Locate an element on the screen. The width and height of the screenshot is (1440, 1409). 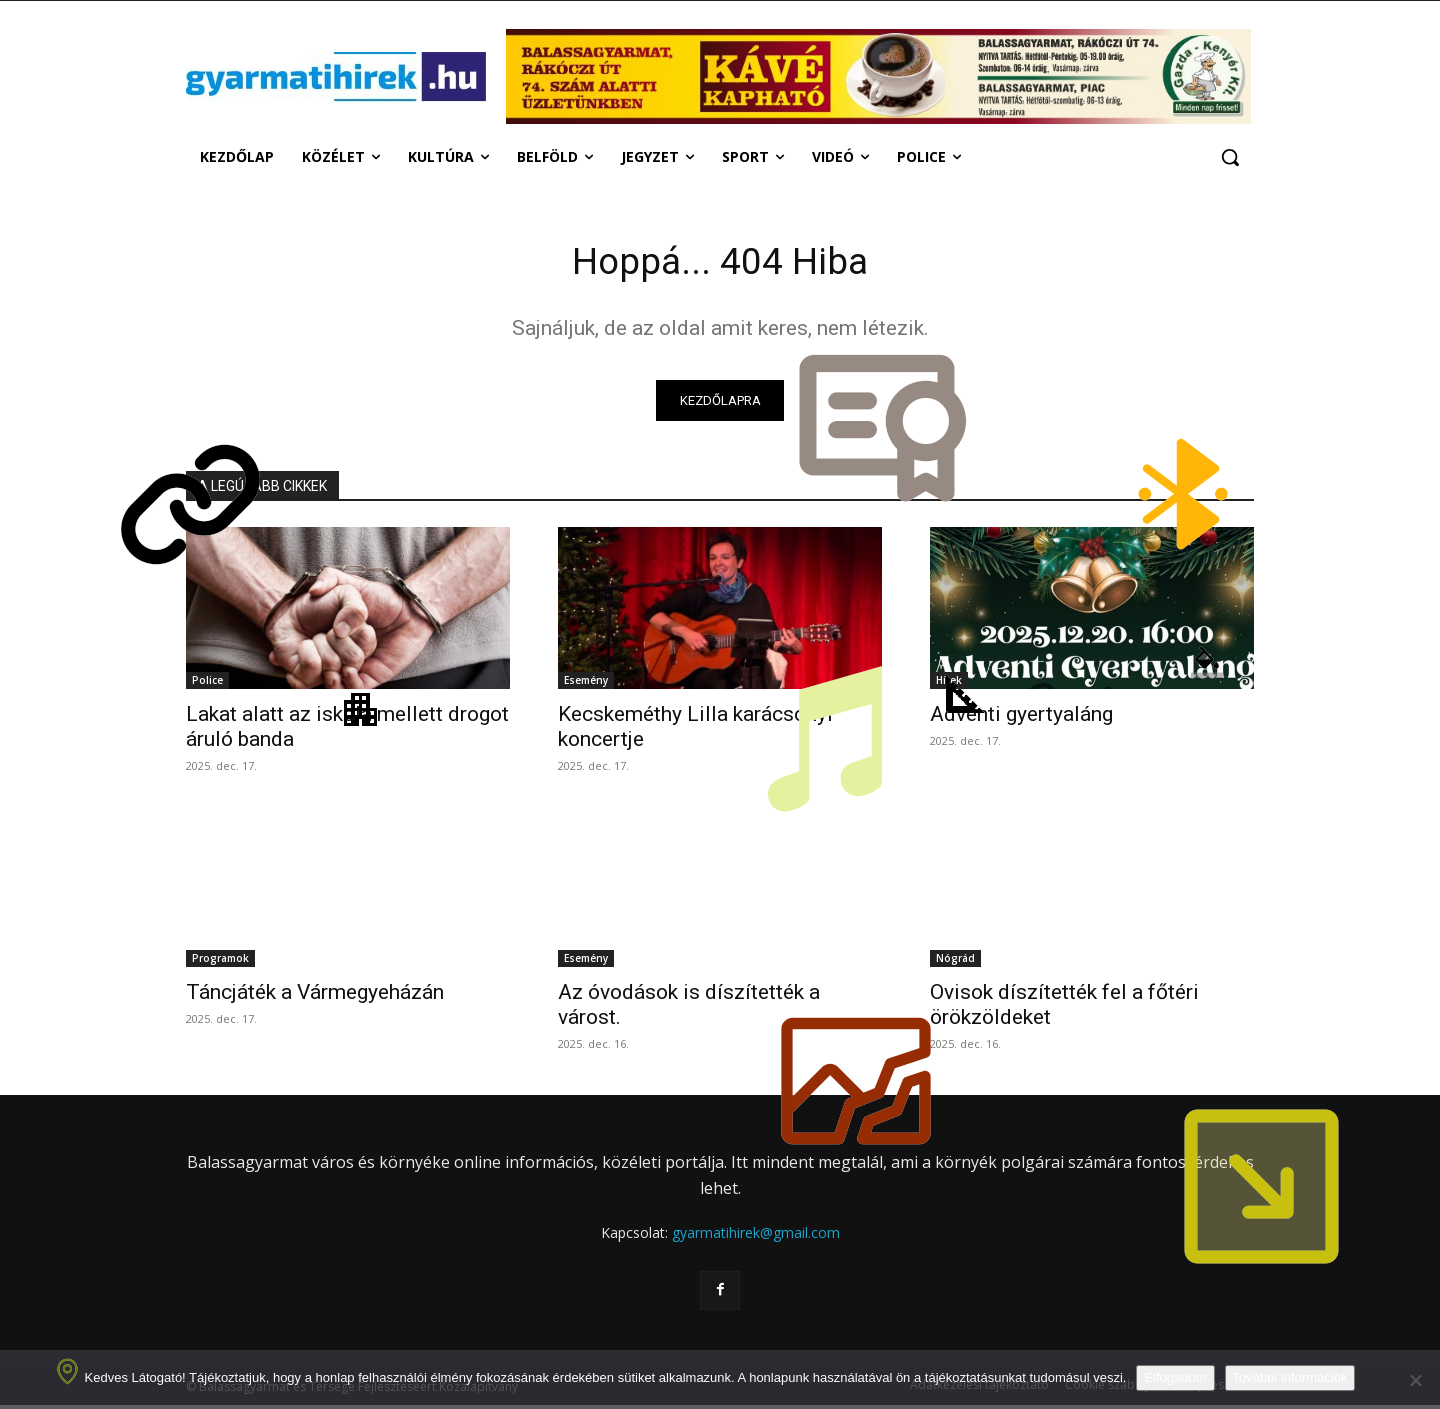
view or set a location on the map is located at coordinates (67, 1371).